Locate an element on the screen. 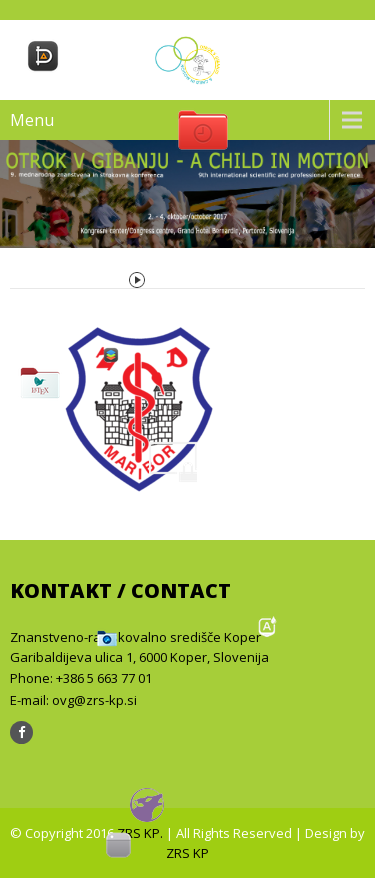 This screenshot has width=375, height=878. open the ASC app is located at coordinates (111, 355).